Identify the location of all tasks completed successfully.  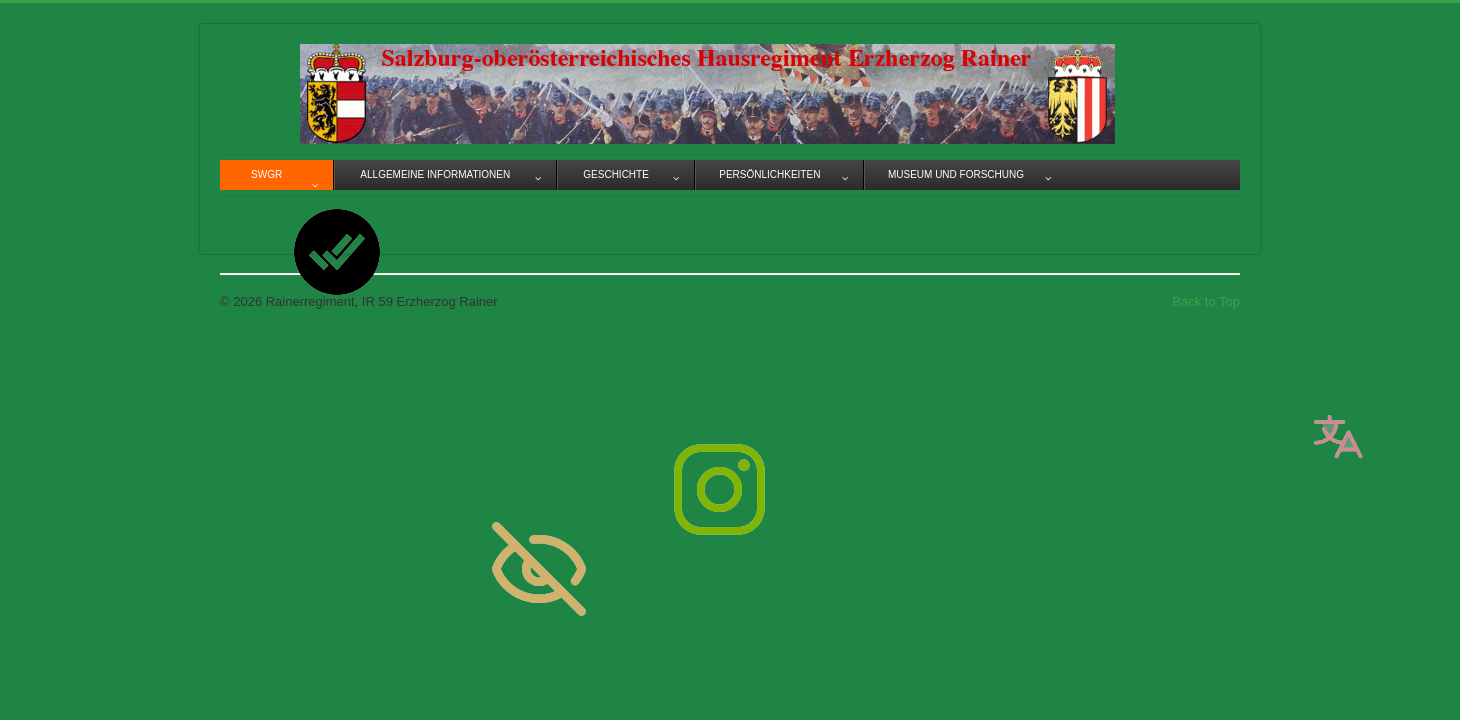
(337, 252).